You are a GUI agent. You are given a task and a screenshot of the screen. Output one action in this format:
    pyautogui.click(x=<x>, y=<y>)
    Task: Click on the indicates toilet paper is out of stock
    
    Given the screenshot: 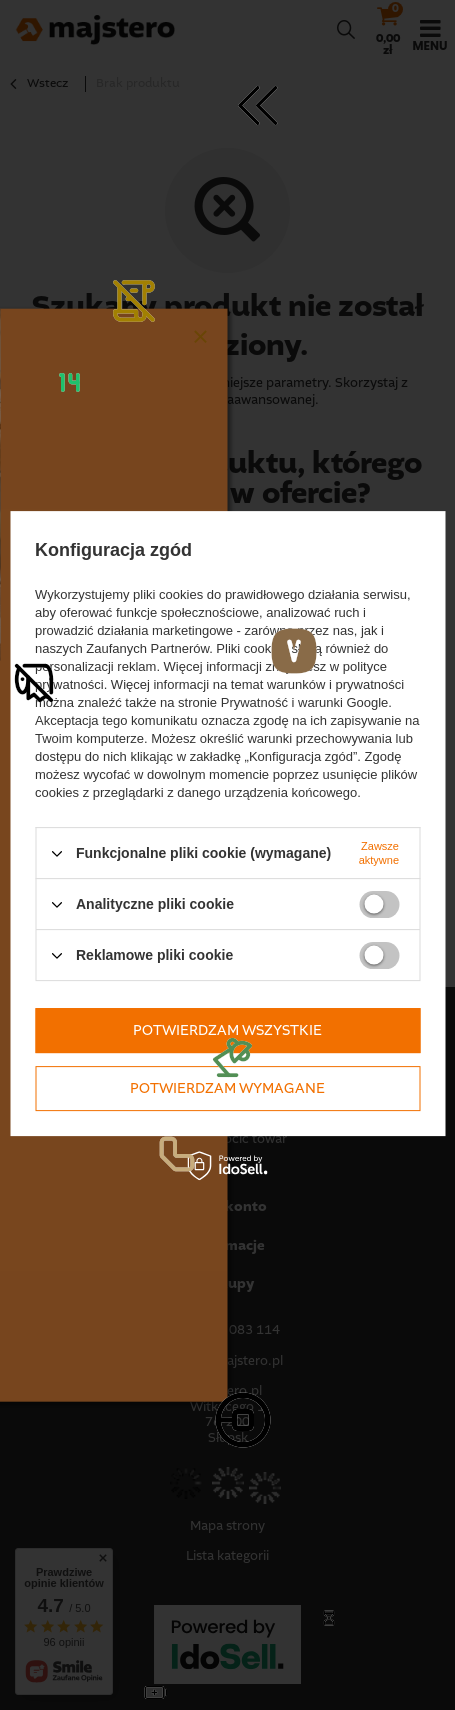 What is the action you would take?
    pyautogui.click(x=34, y=683)
    